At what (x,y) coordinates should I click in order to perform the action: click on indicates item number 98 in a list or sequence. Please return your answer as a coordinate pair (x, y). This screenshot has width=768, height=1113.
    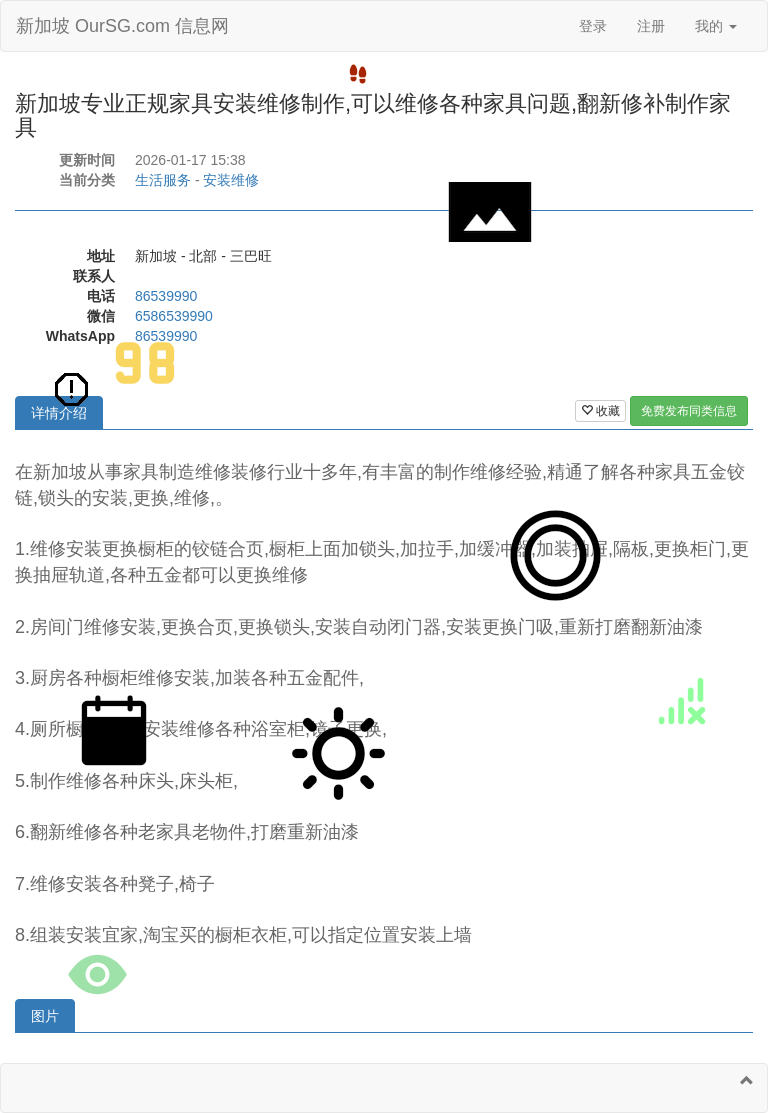
    Looking at the image, I should click on (145, 363).